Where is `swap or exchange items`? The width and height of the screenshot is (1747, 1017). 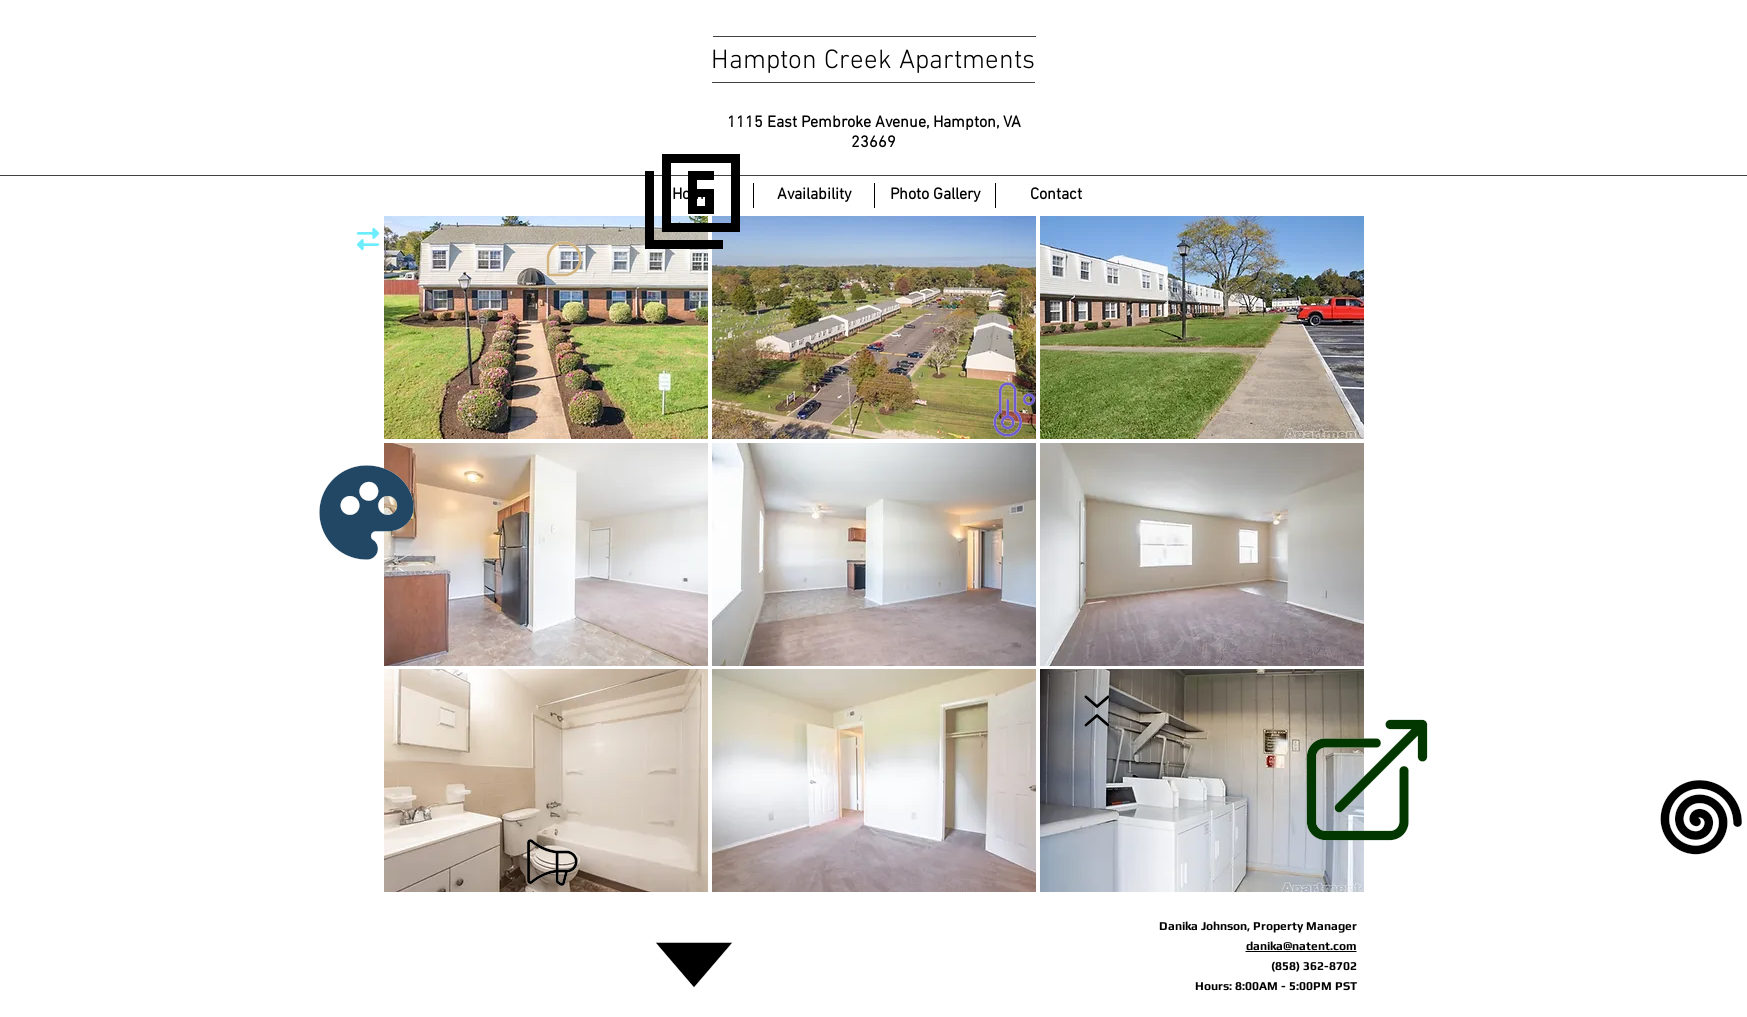 swap or exchange items is located at coordinates (368, 239).